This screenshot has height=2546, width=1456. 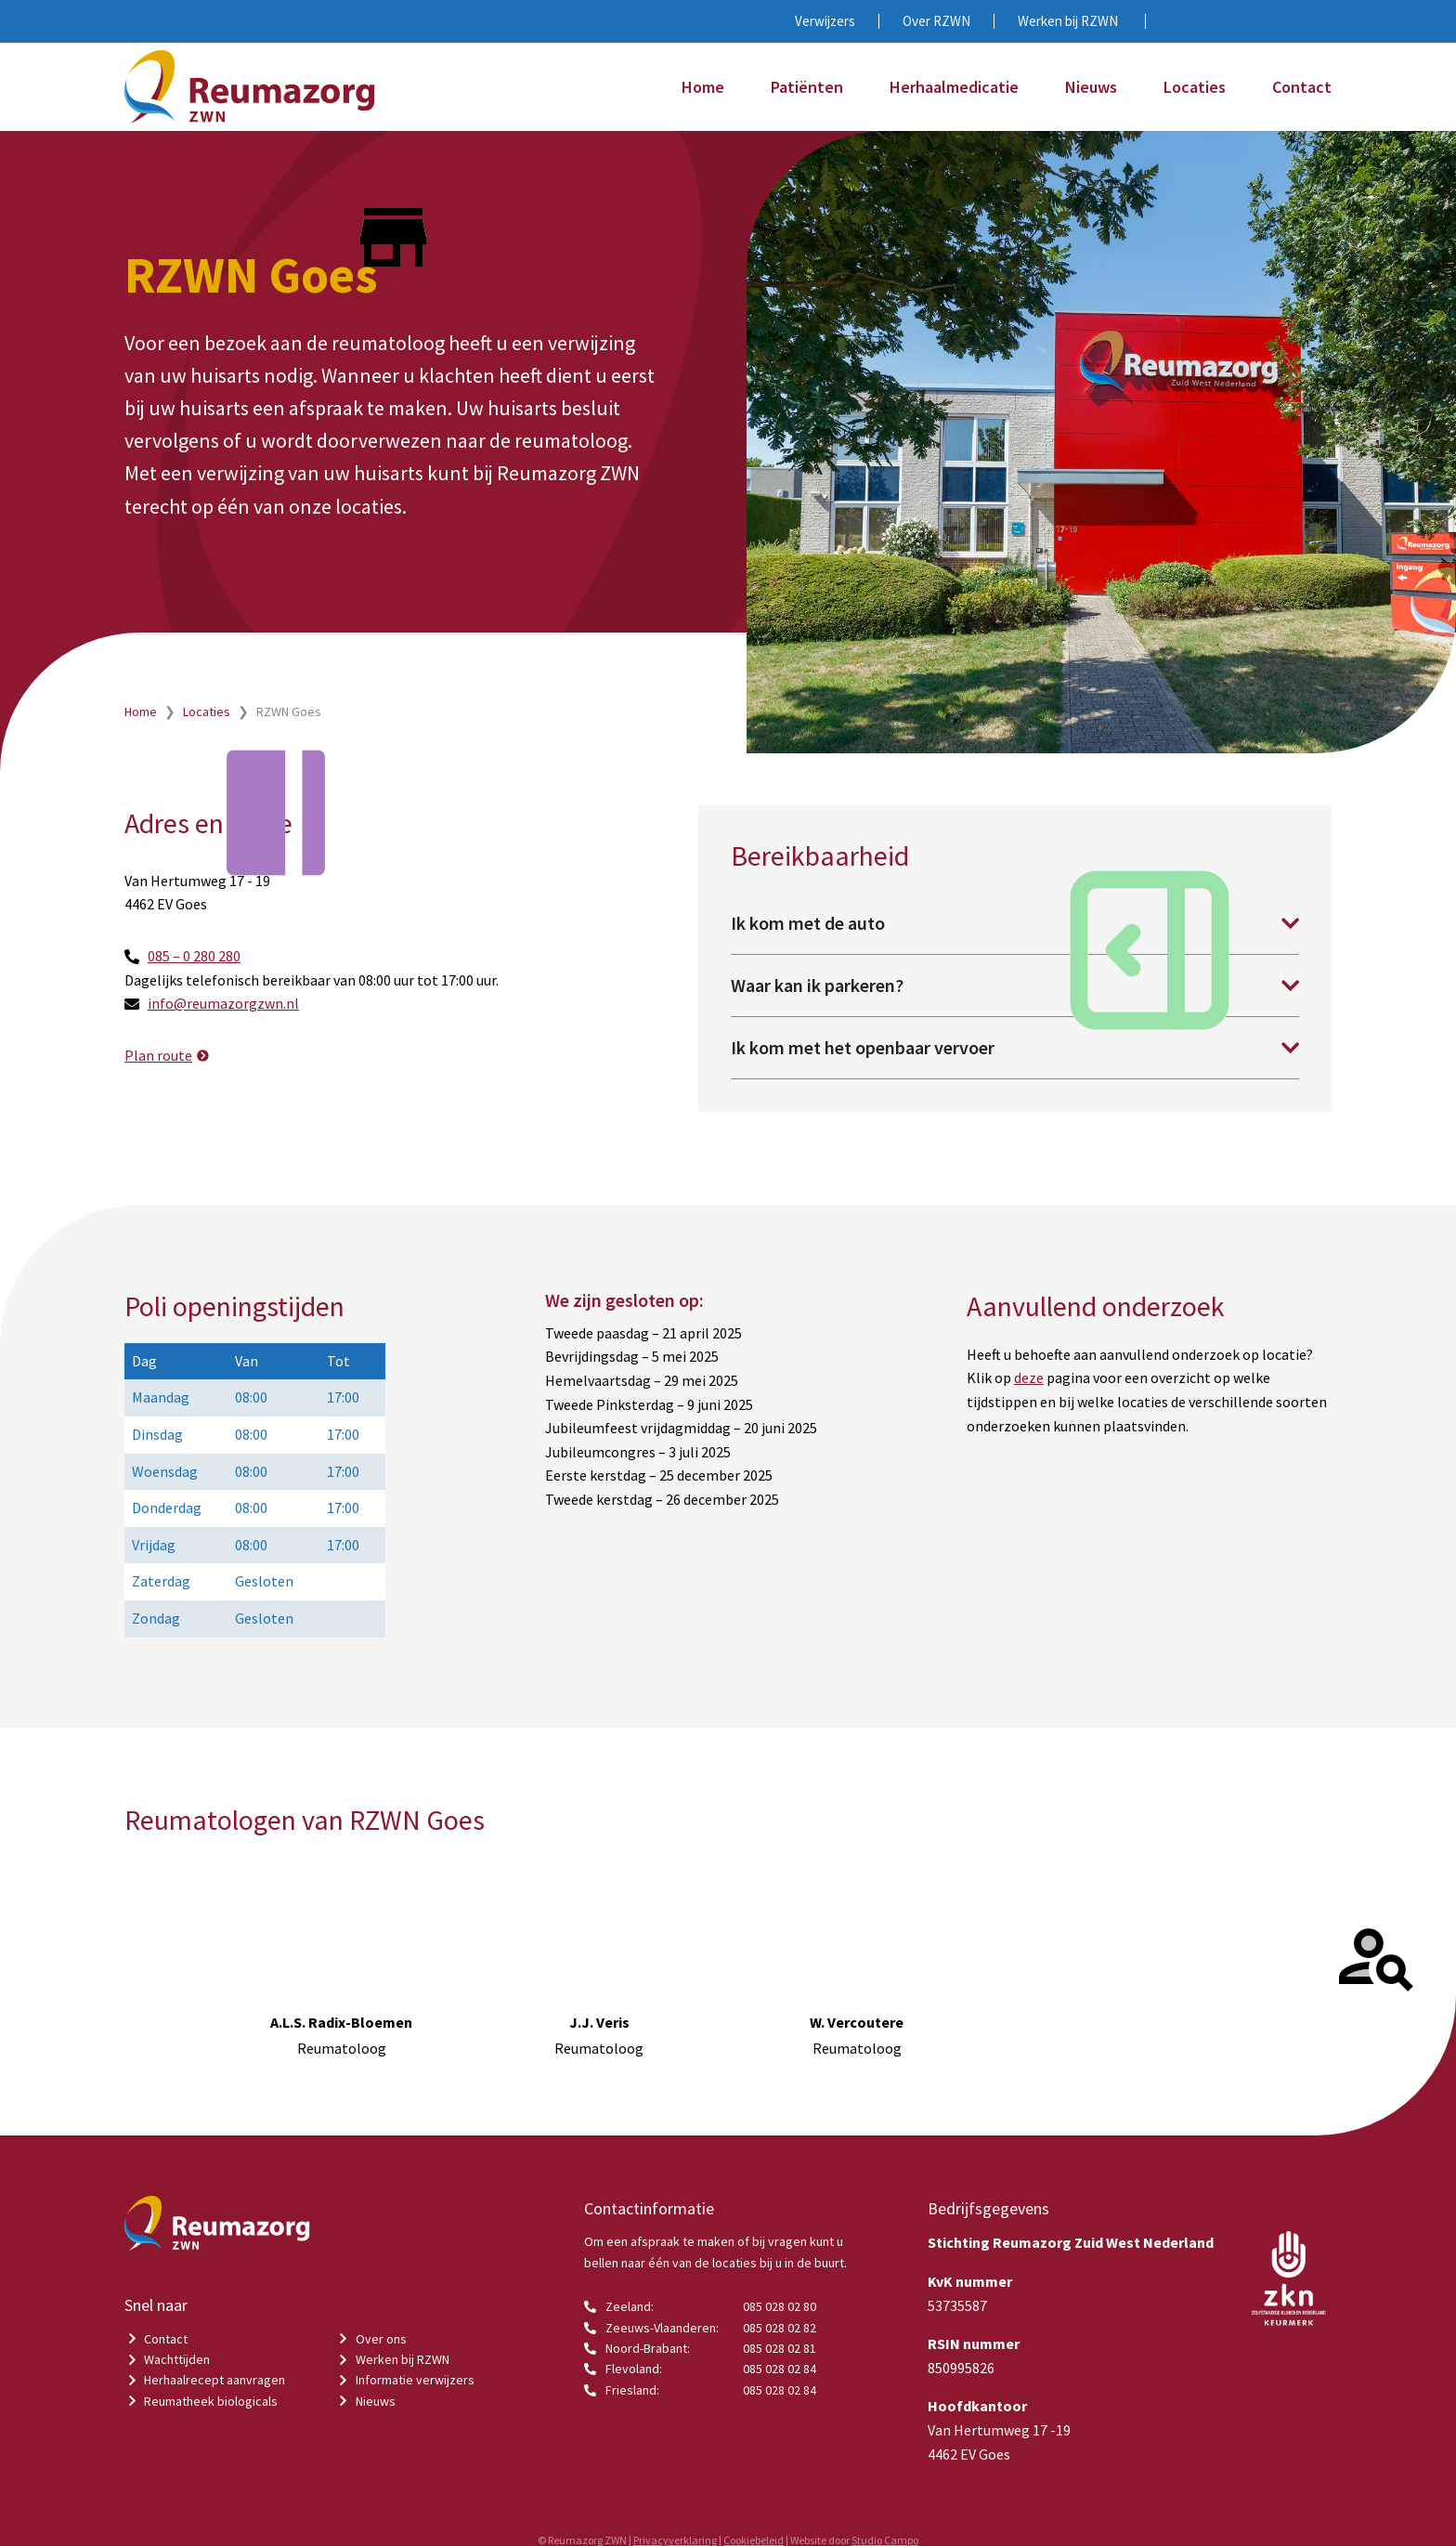 I want to click on find nearby stores or shopping locations, so click(x=393, y=237).